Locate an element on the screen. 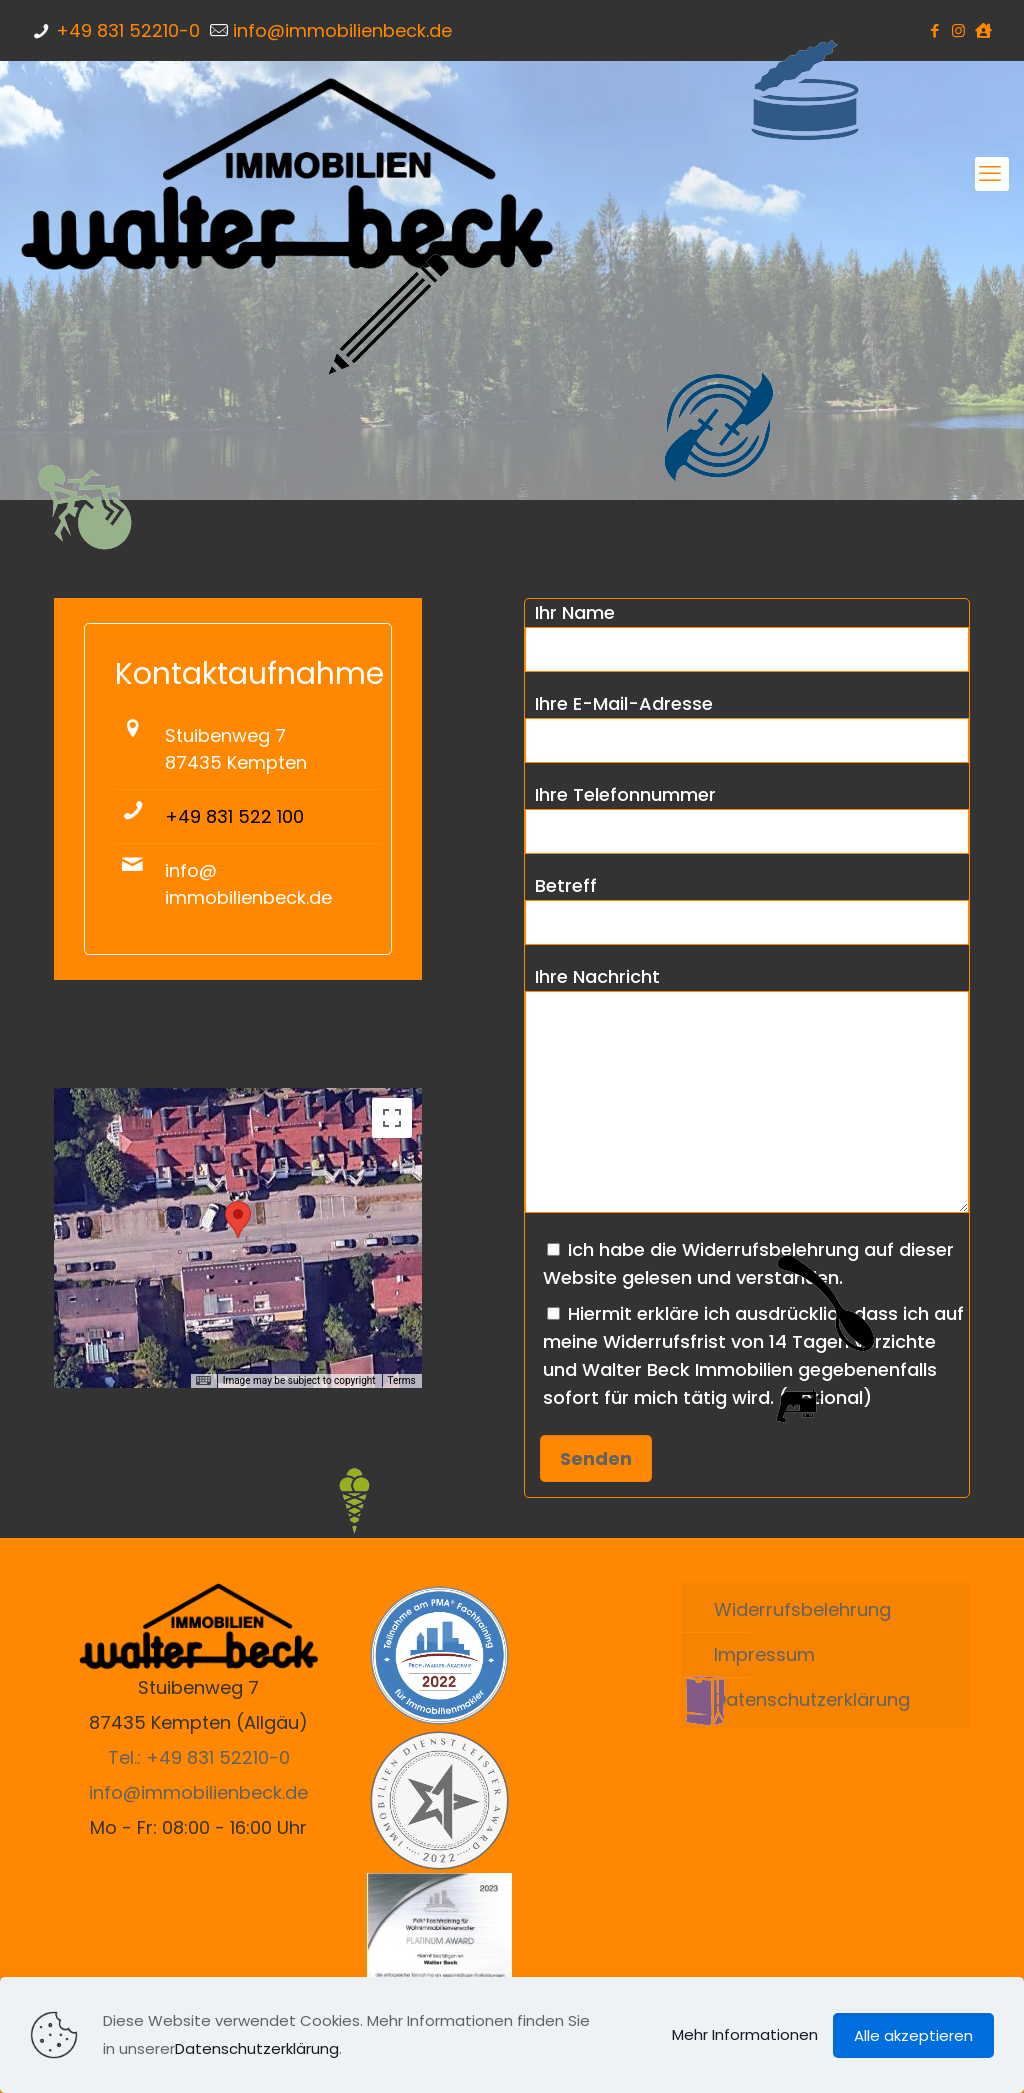 The height and width of the screenshot is (2093, 1024). edit or modify content is located at coordinates (388, 314).